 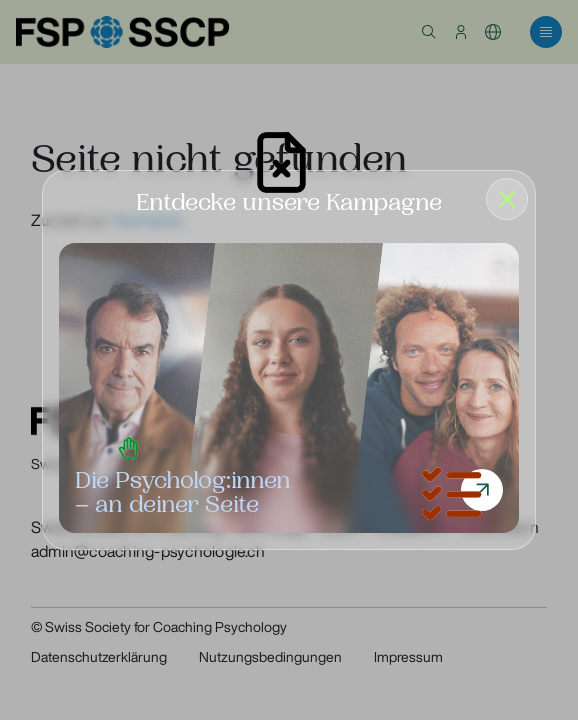 I want to click on view completed tasks, so click(x=452, y=494).